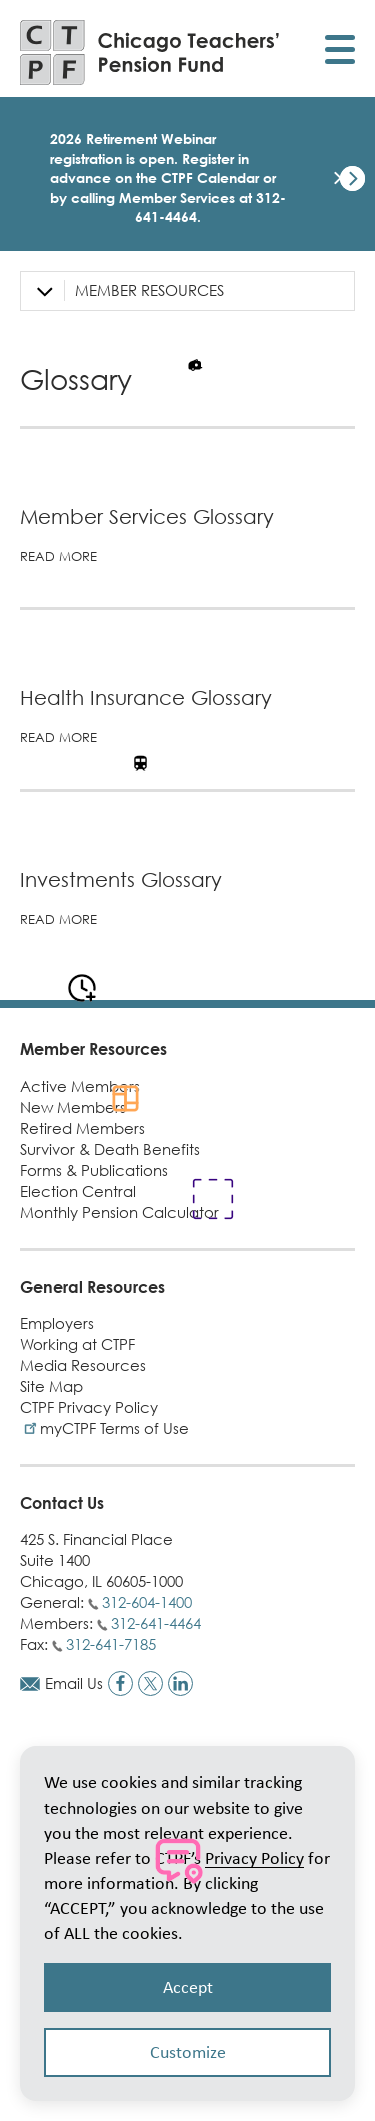  What do you see at coordinates (178, 1859) in the screenshot?
I see `pin a message to a specific location` at bounding box center [178, 1859].